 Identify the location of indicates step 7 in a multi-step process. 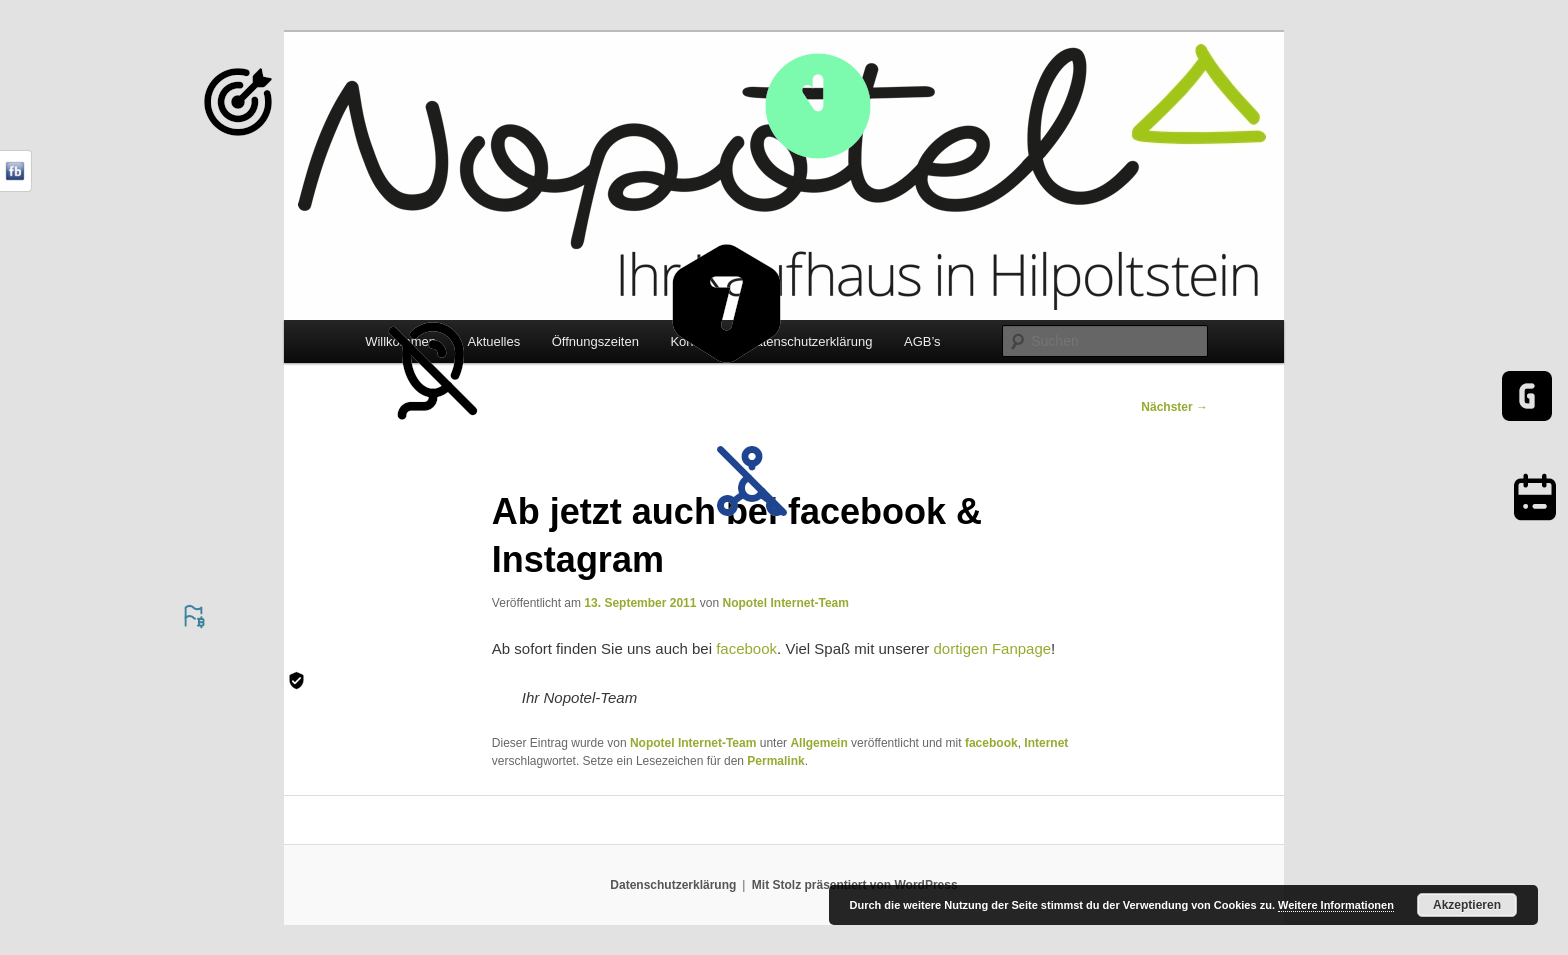
(726, 303).